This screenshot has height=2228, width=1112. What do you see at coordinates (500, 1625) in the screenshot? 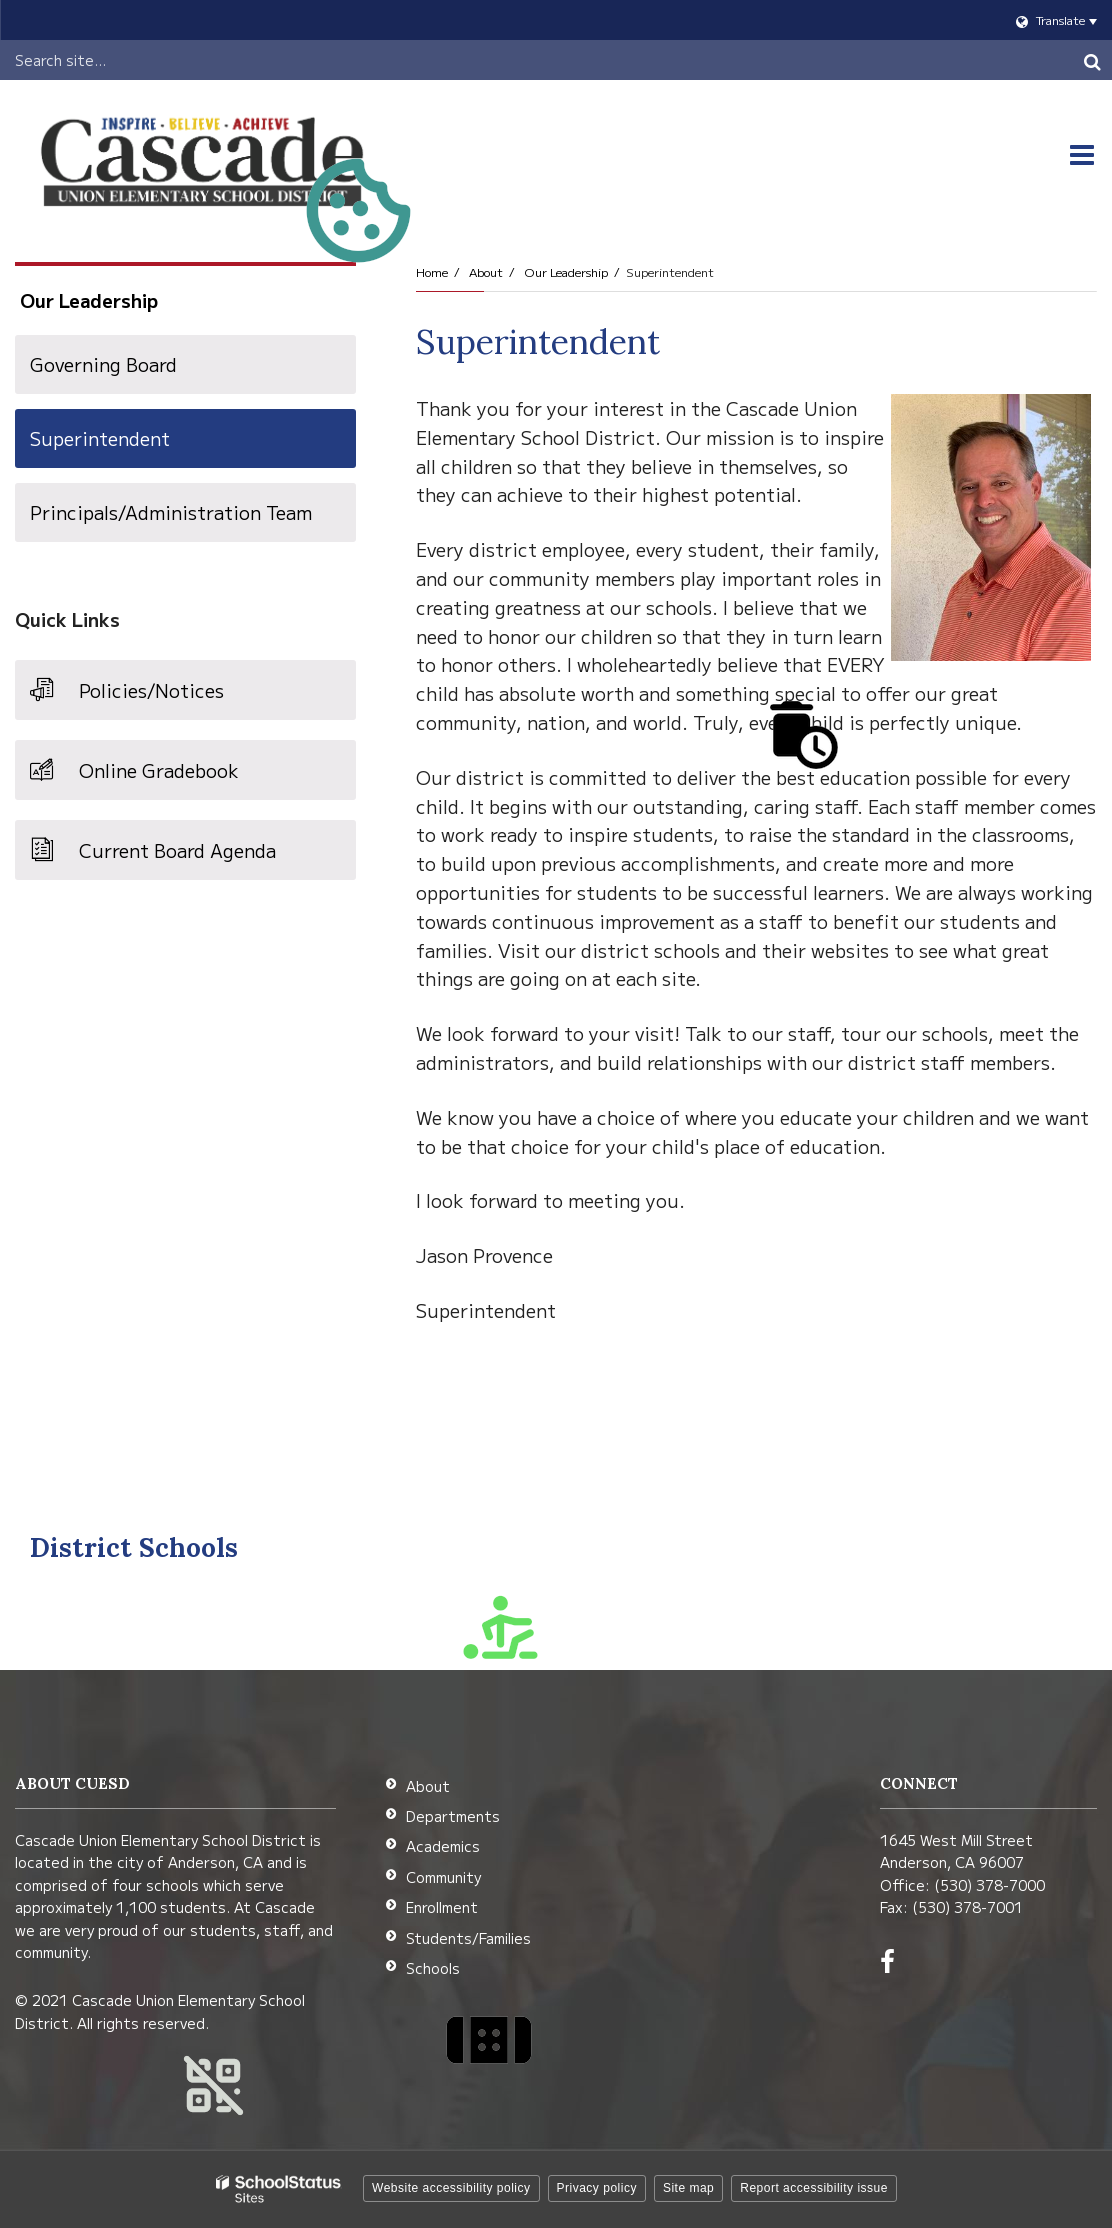
I see `access physiotherapy services` at bounding box center [500, 1625].